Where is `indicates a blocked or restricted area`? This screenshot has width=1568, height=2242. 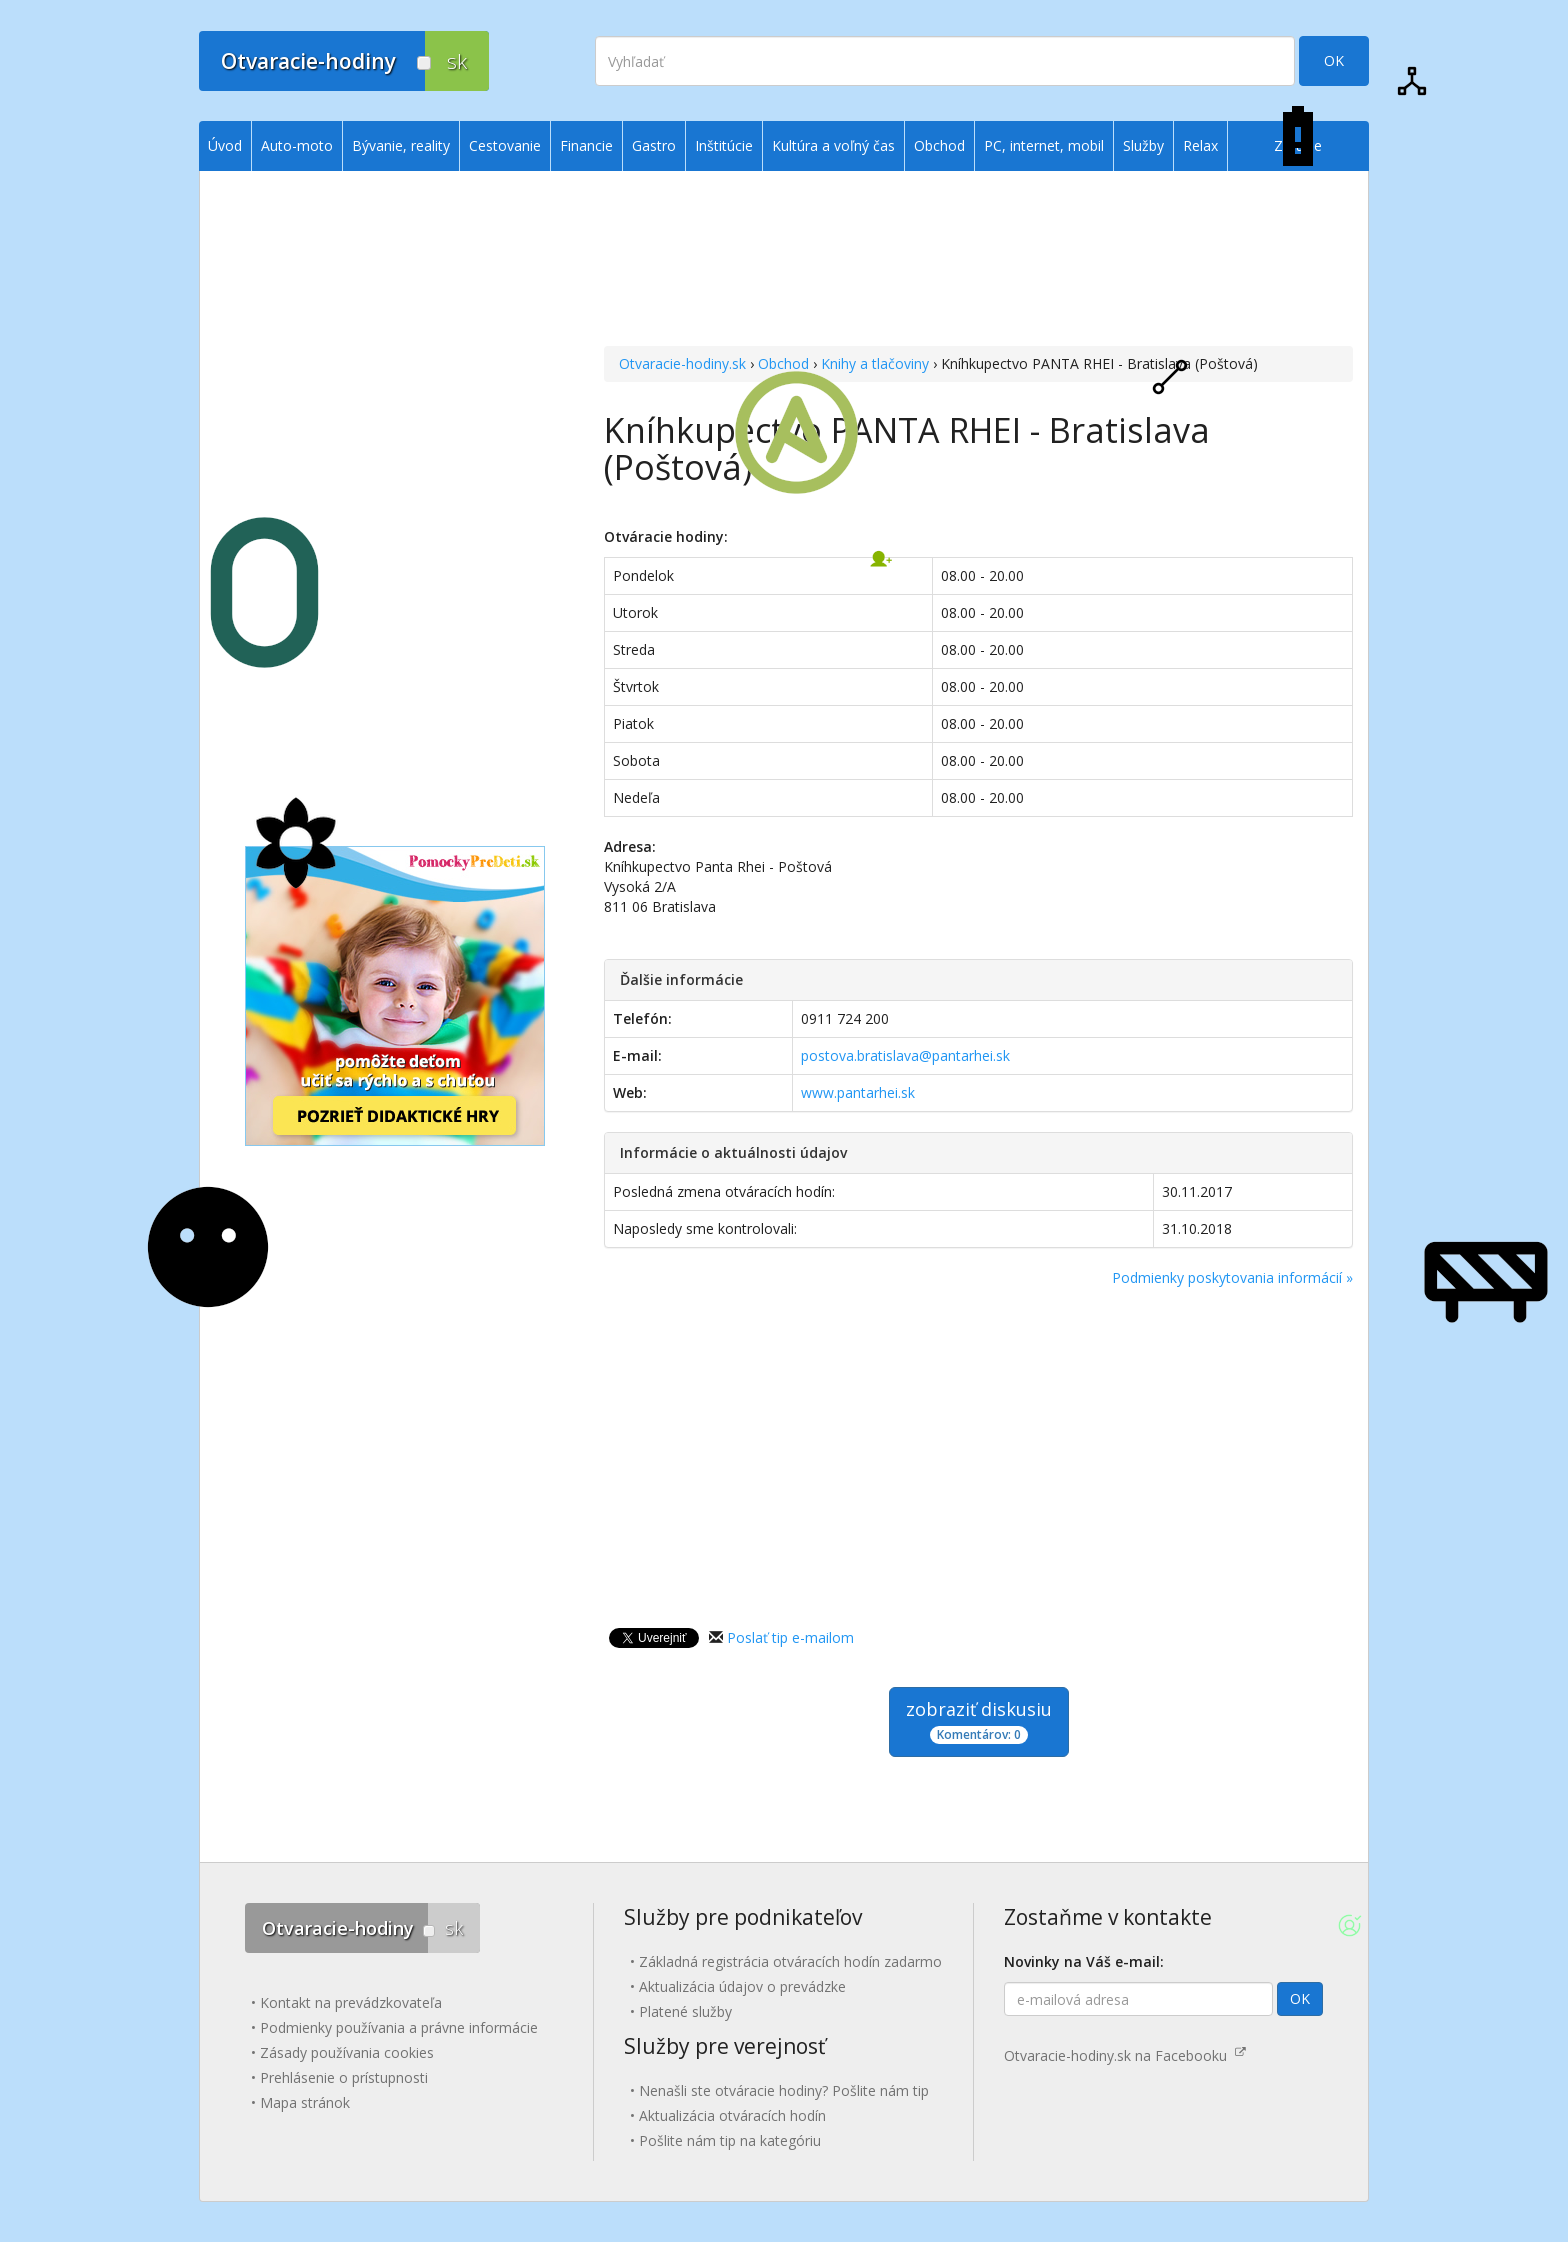
indicates a blocked or restricted area is located at coordinates (1486, 1278).